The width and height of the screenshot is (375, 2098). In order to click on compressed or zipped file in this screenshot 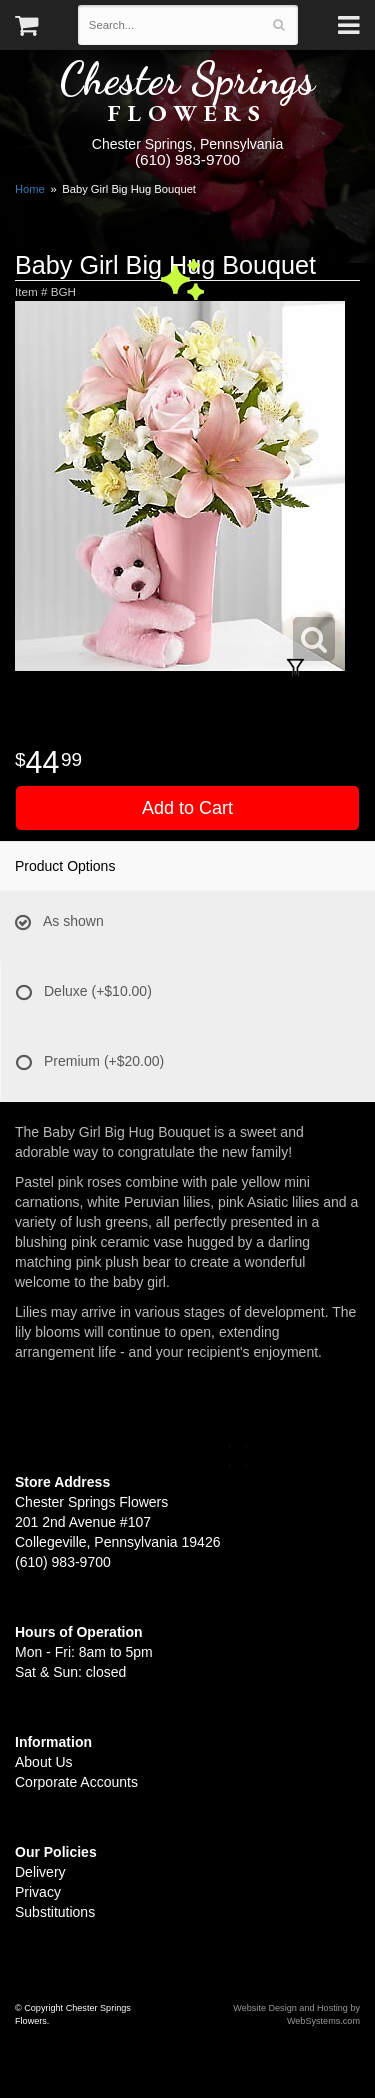, I will do `click(238, 1456)`.